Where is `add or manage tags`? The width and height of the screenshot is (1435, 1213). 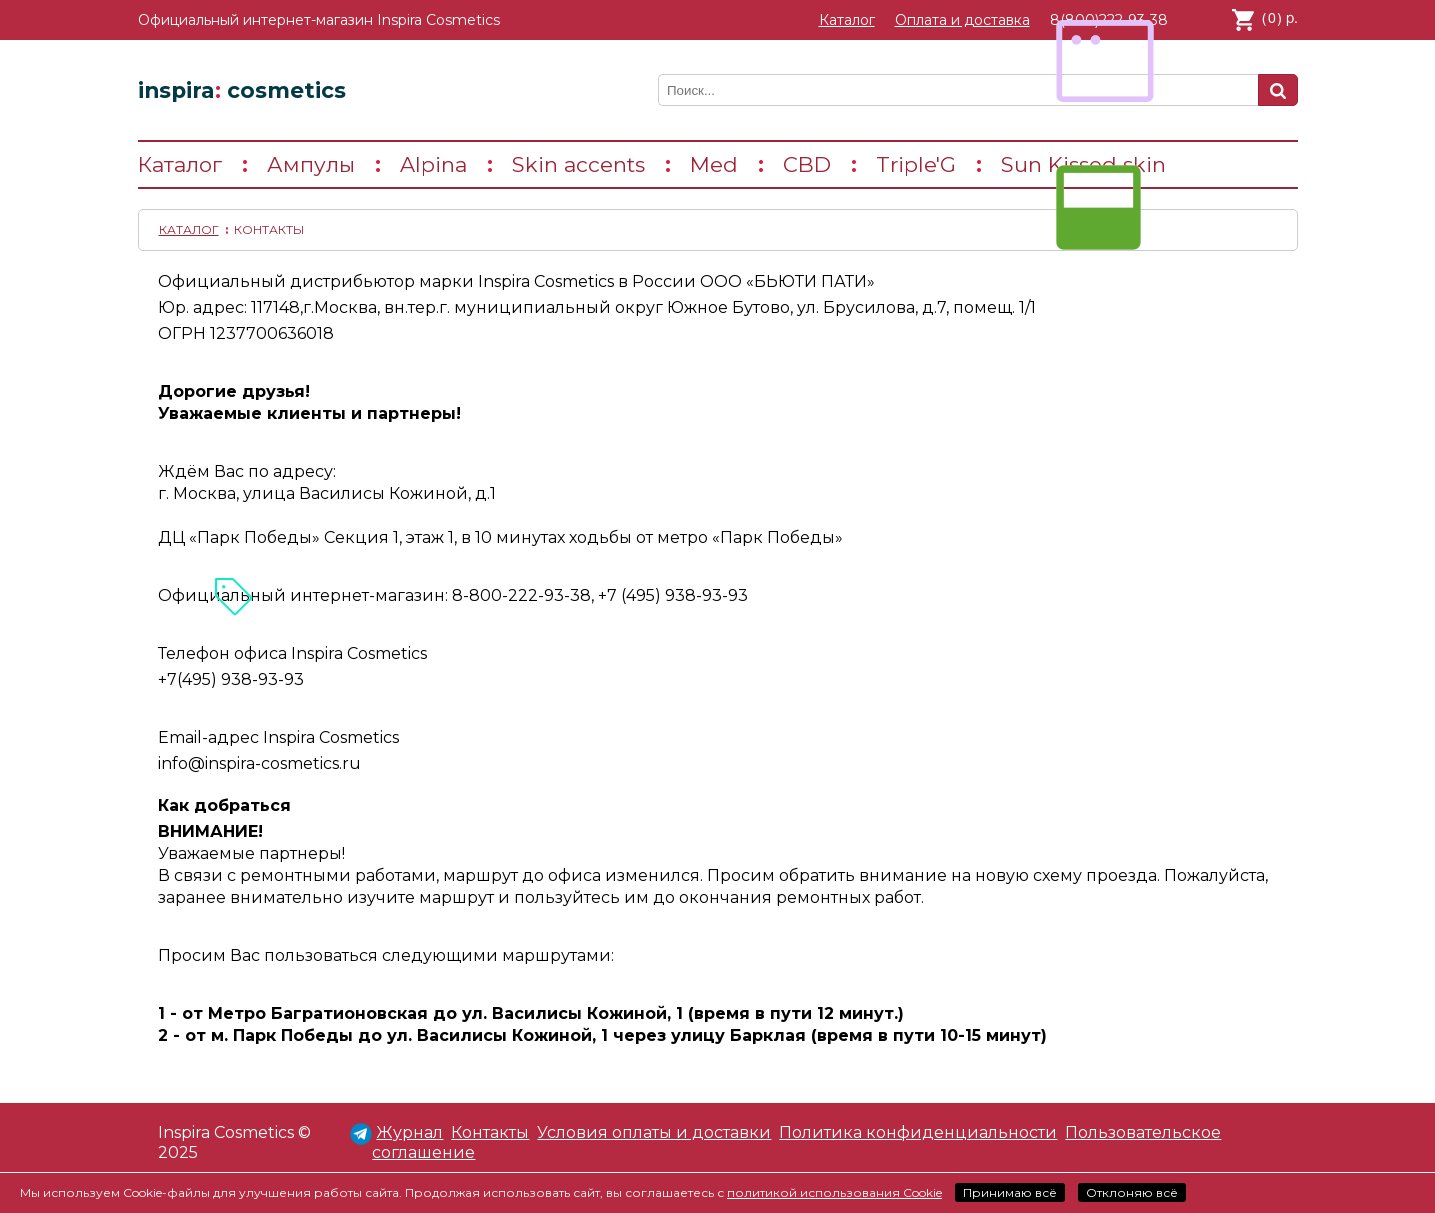
add or manage tags is located at coordinates (231, 594).